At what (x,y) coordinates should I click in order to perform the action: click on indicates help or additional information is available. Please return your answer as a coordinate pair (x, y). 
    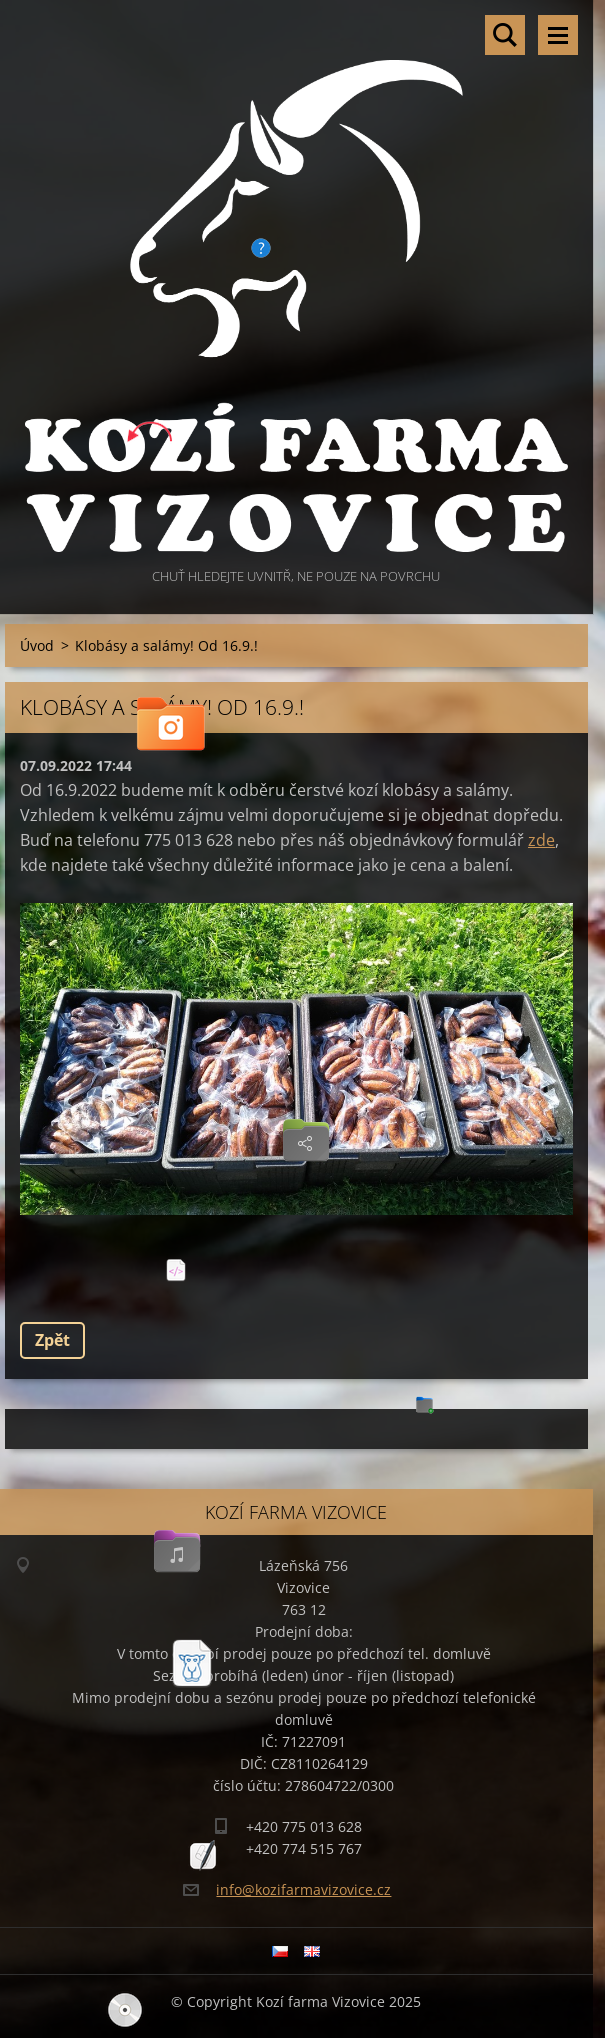
    Looking at the image, I should click on (261, 248).